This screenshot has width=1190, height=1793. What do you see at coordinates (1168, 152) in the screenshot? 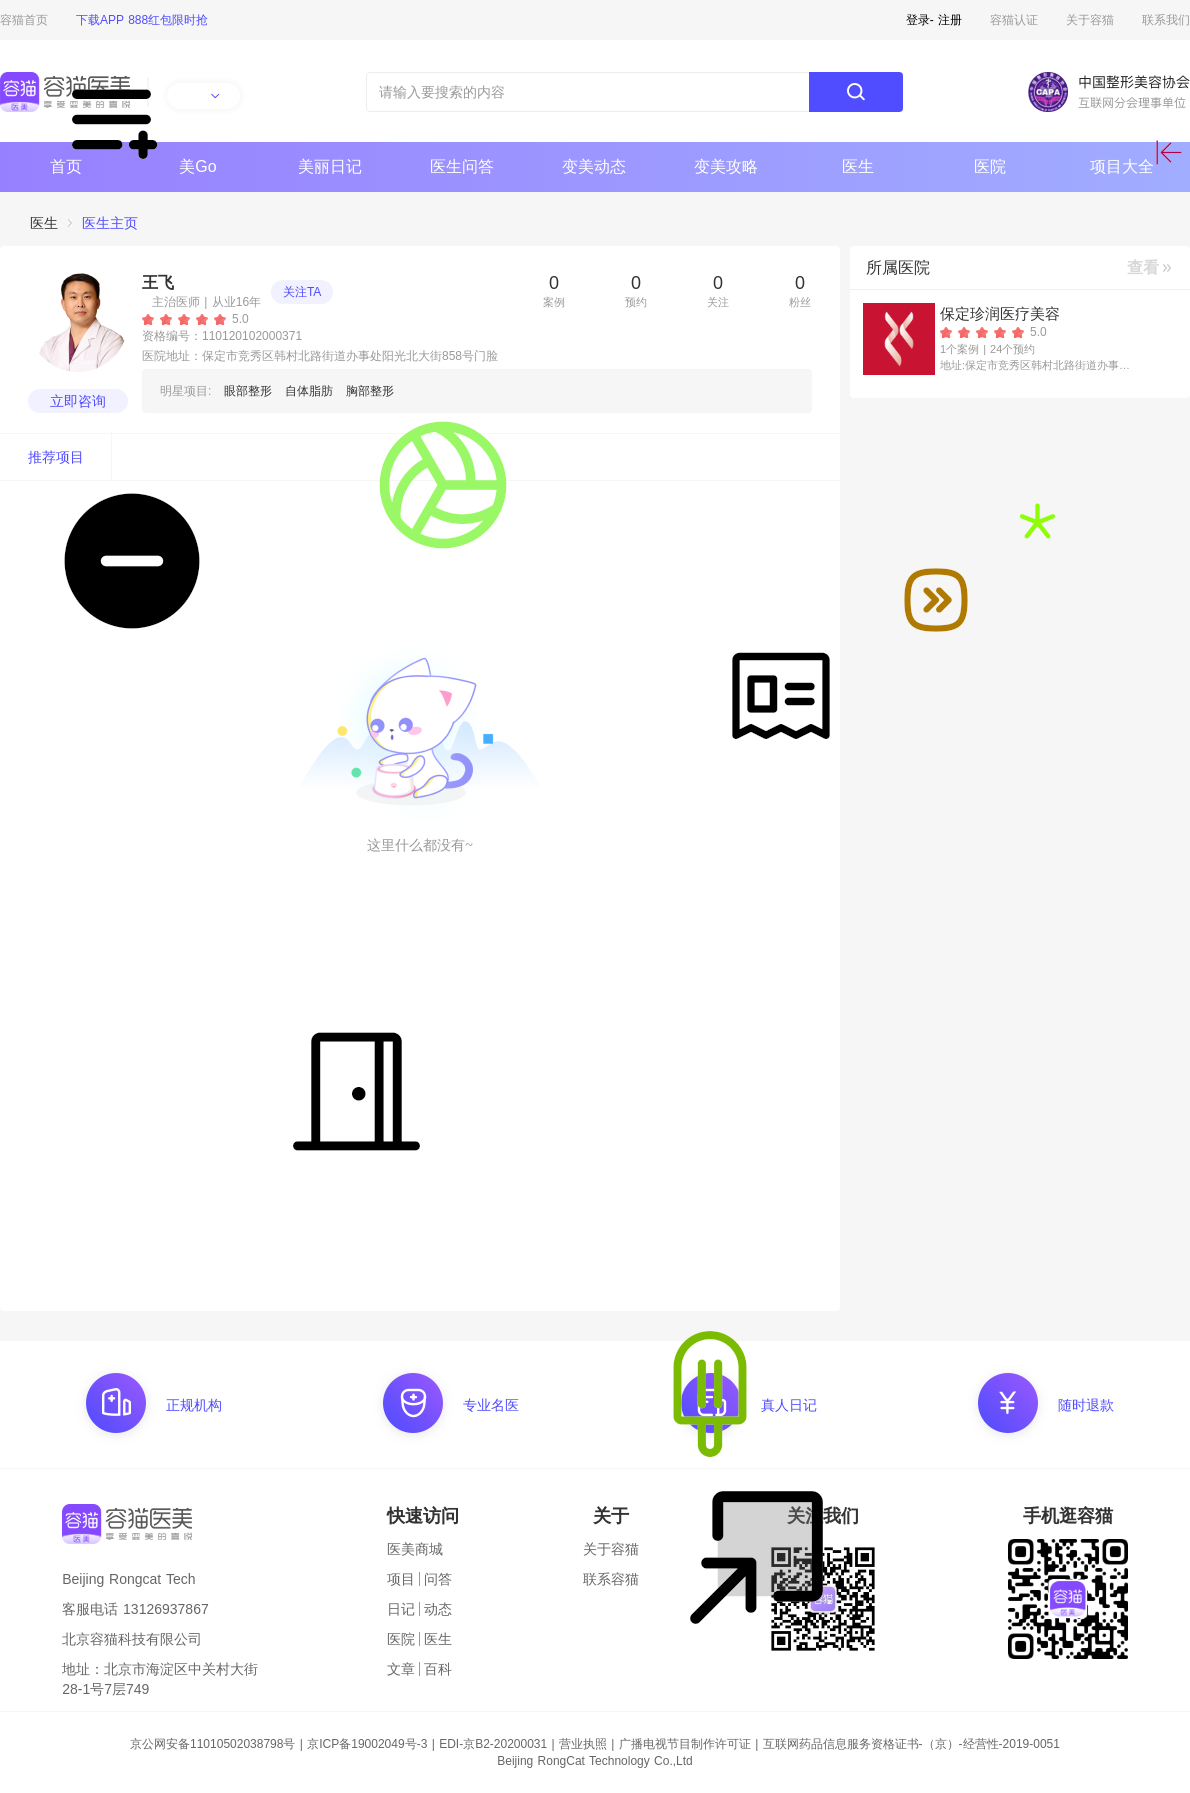
I see `go back to the beginning` at bounding box center [1168, 152].